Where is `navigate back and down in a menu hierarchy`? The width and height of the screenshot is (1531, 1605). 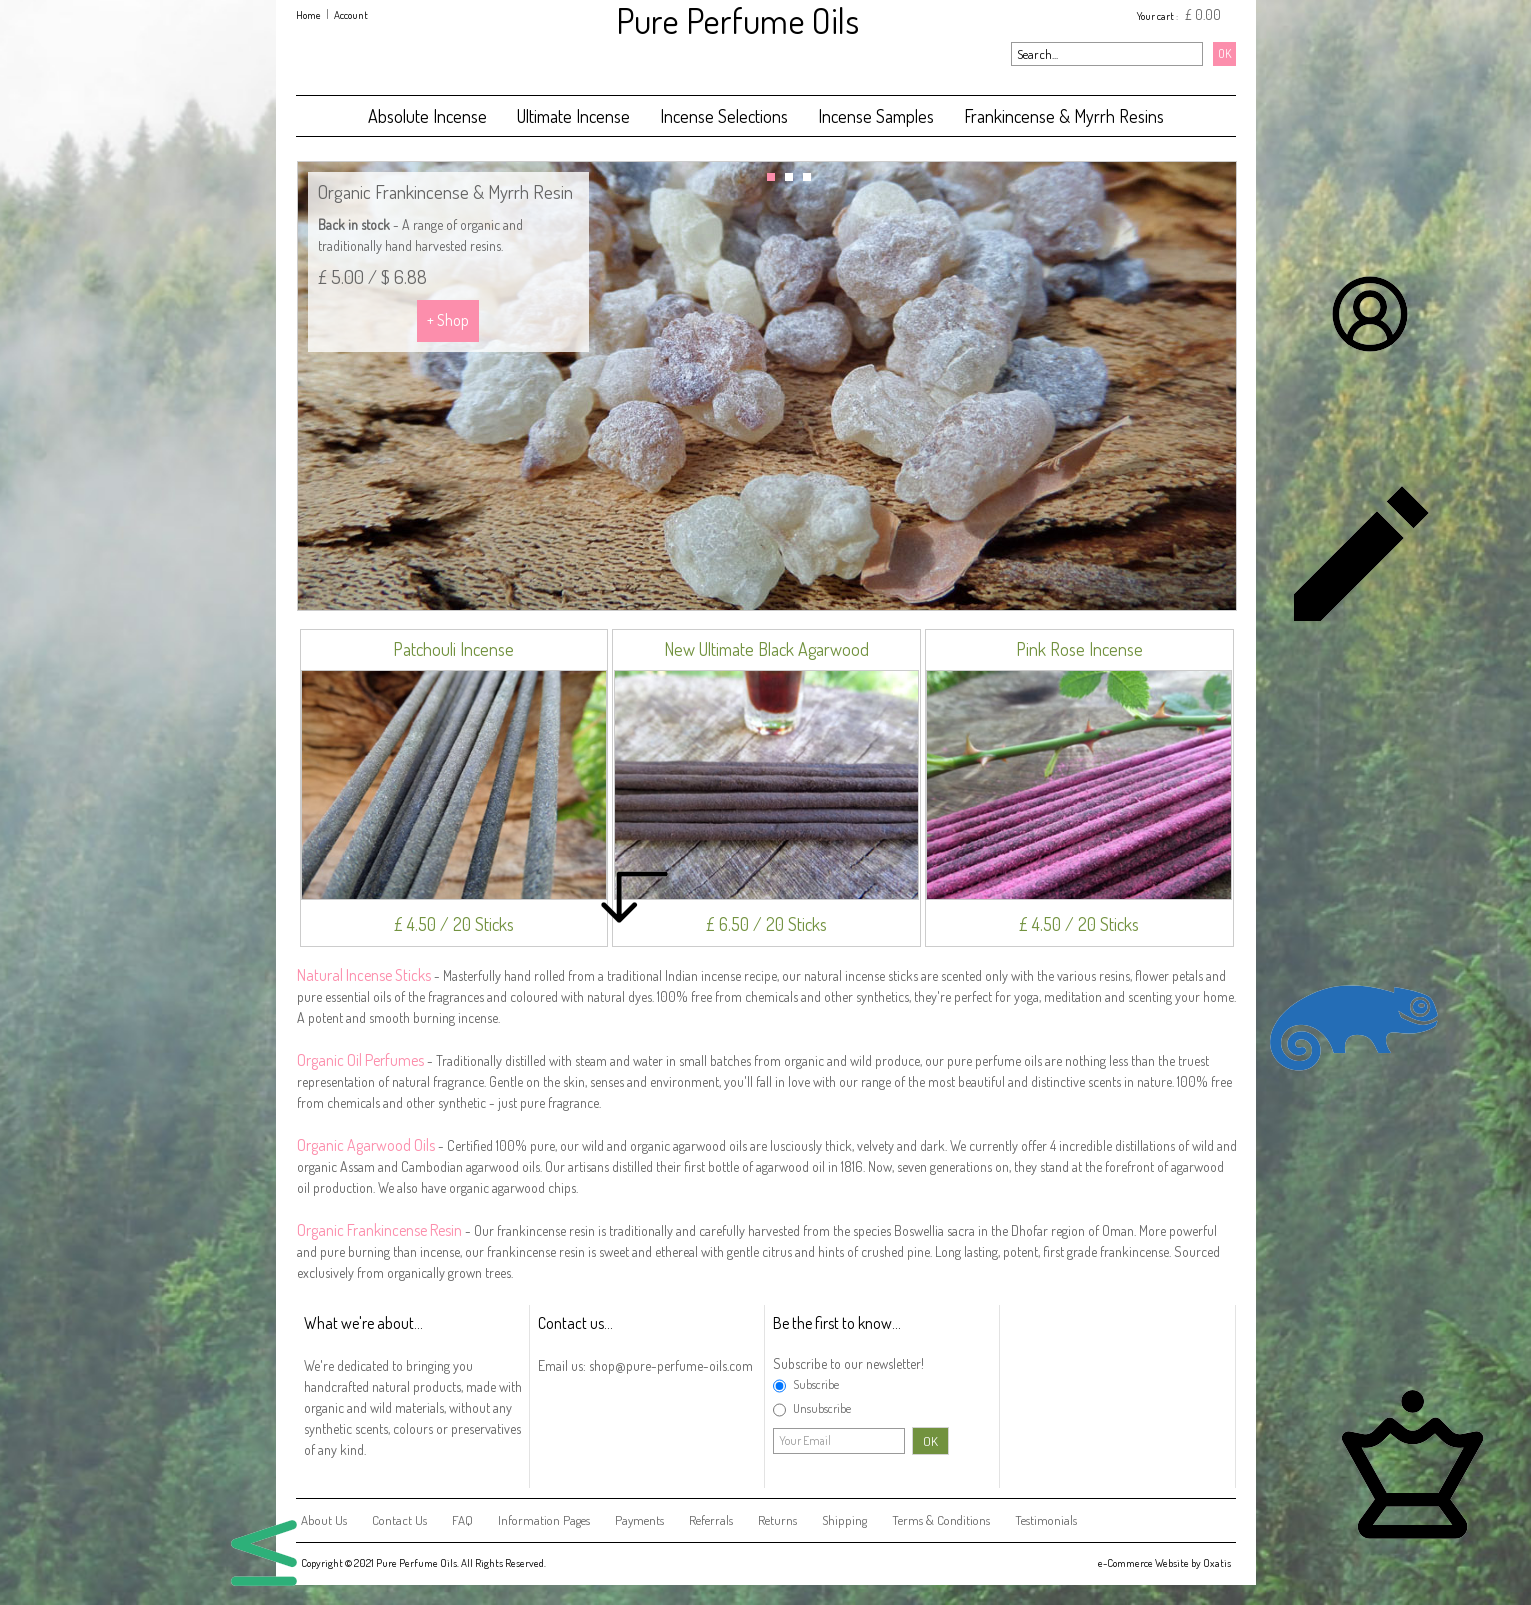 navigate back and down in a menu hierarchy is located at coordinates (632, 892).